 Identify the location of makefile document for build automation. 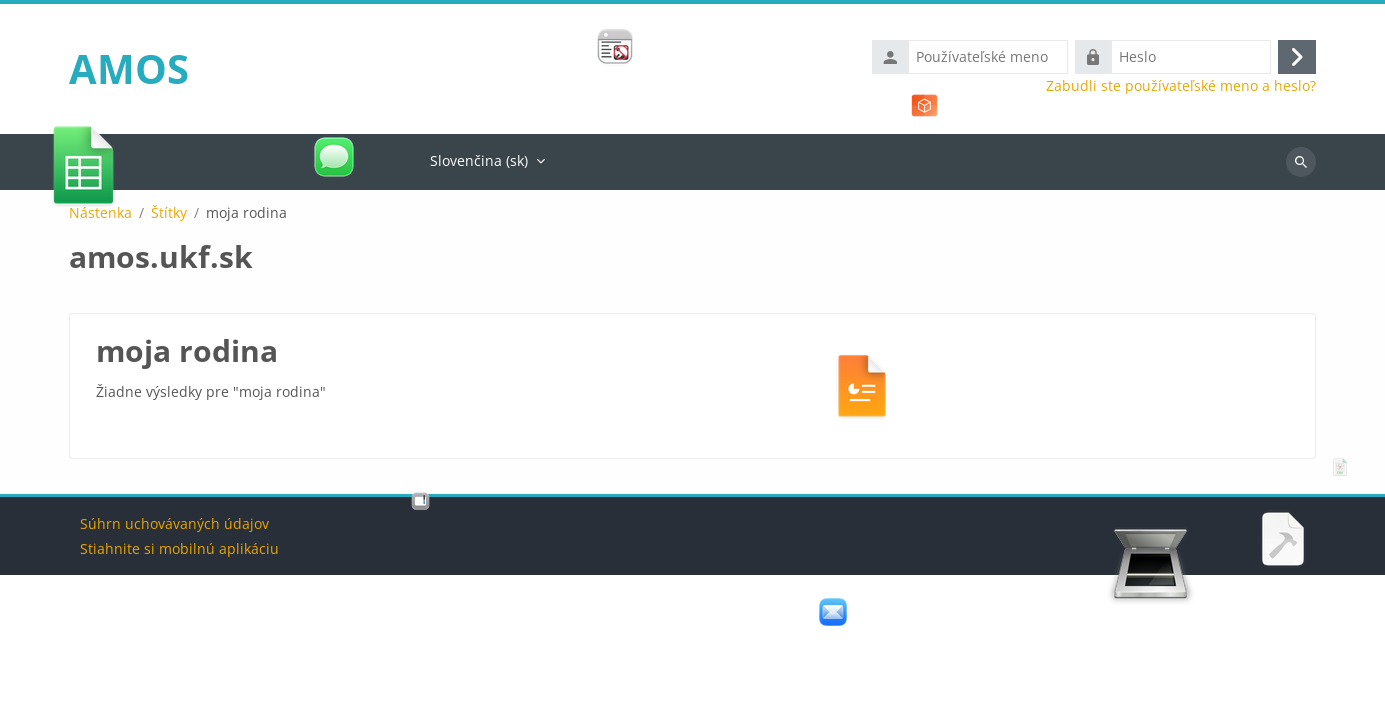
(1283, 539).